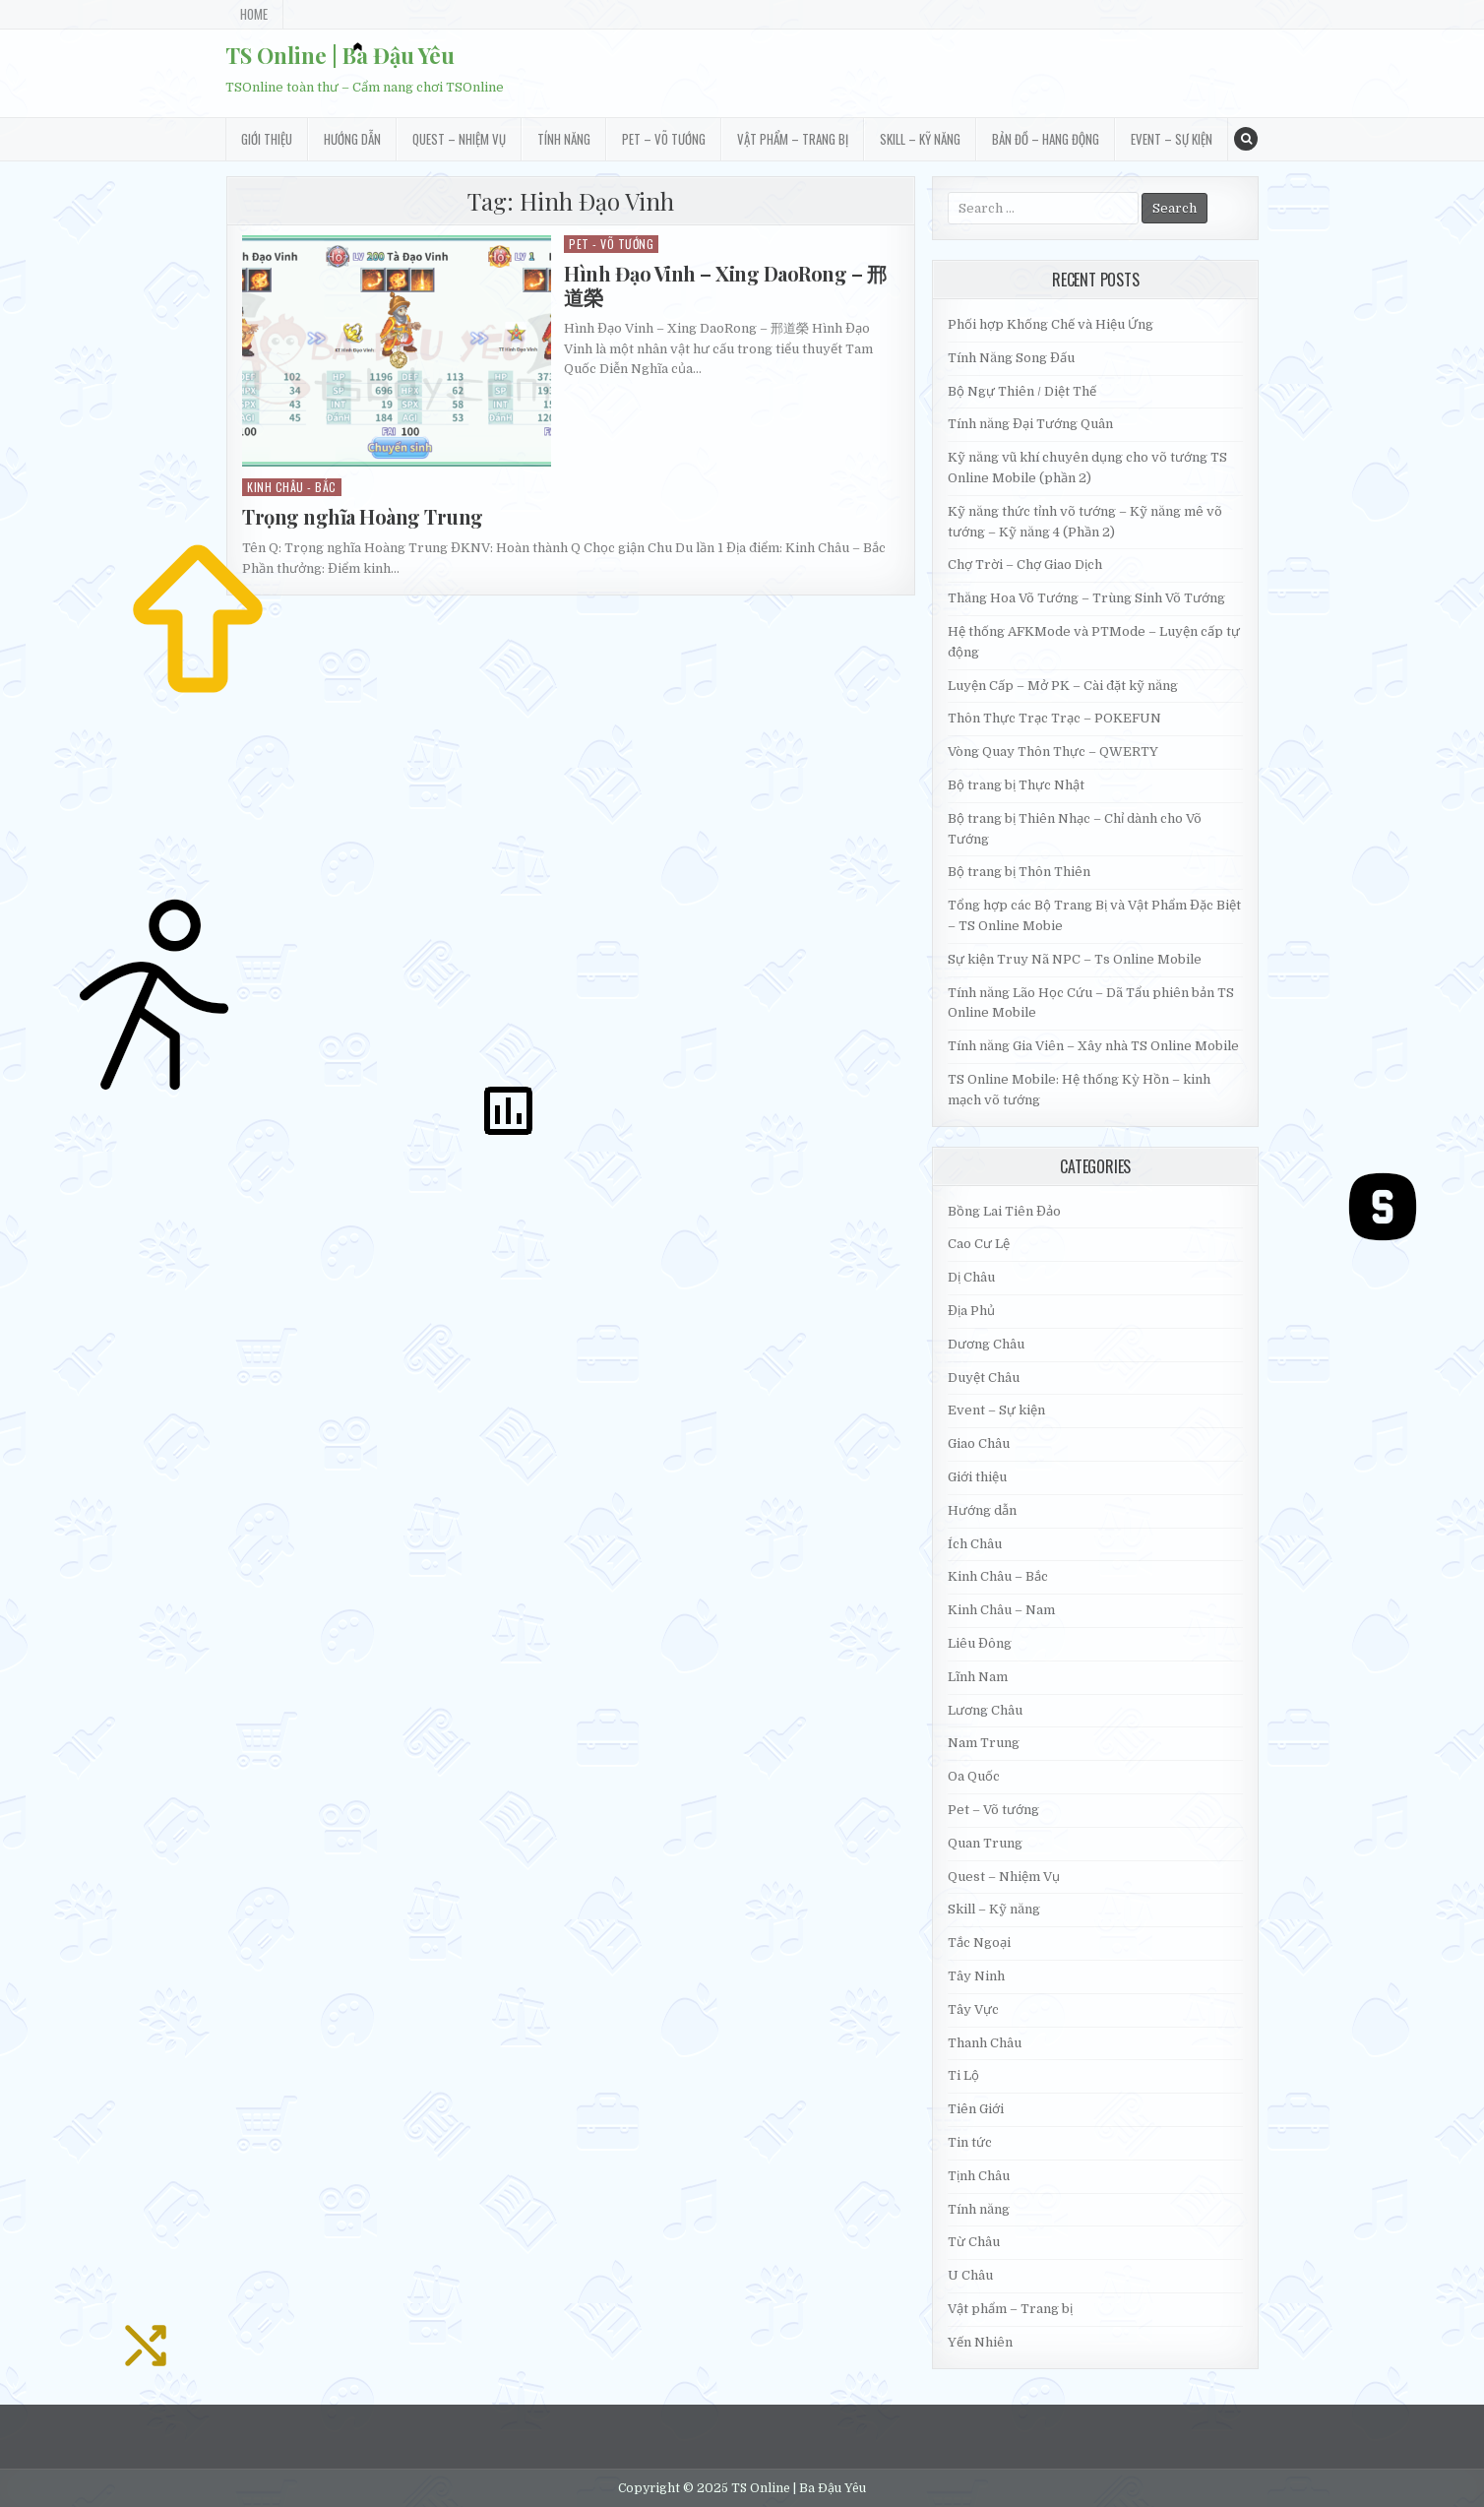  I want to click on pedestrian or walking directions mode, so click(154, 994).